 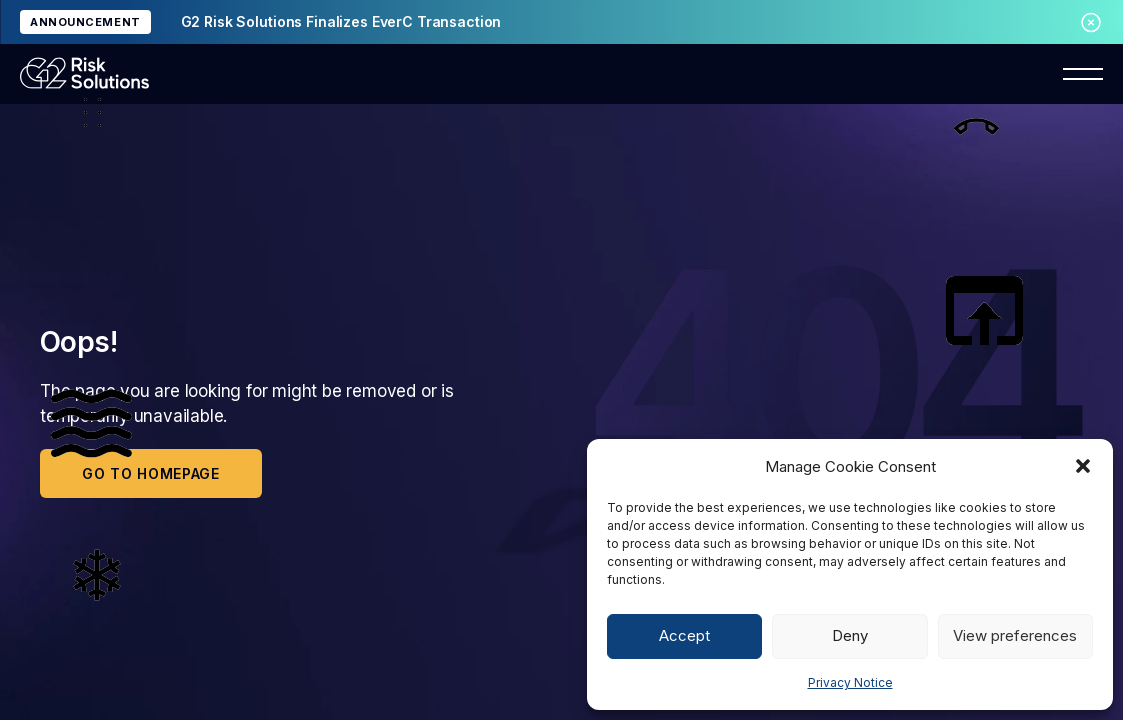 I want to click on indicates water or aquatic features, so click(x=91, y=423).